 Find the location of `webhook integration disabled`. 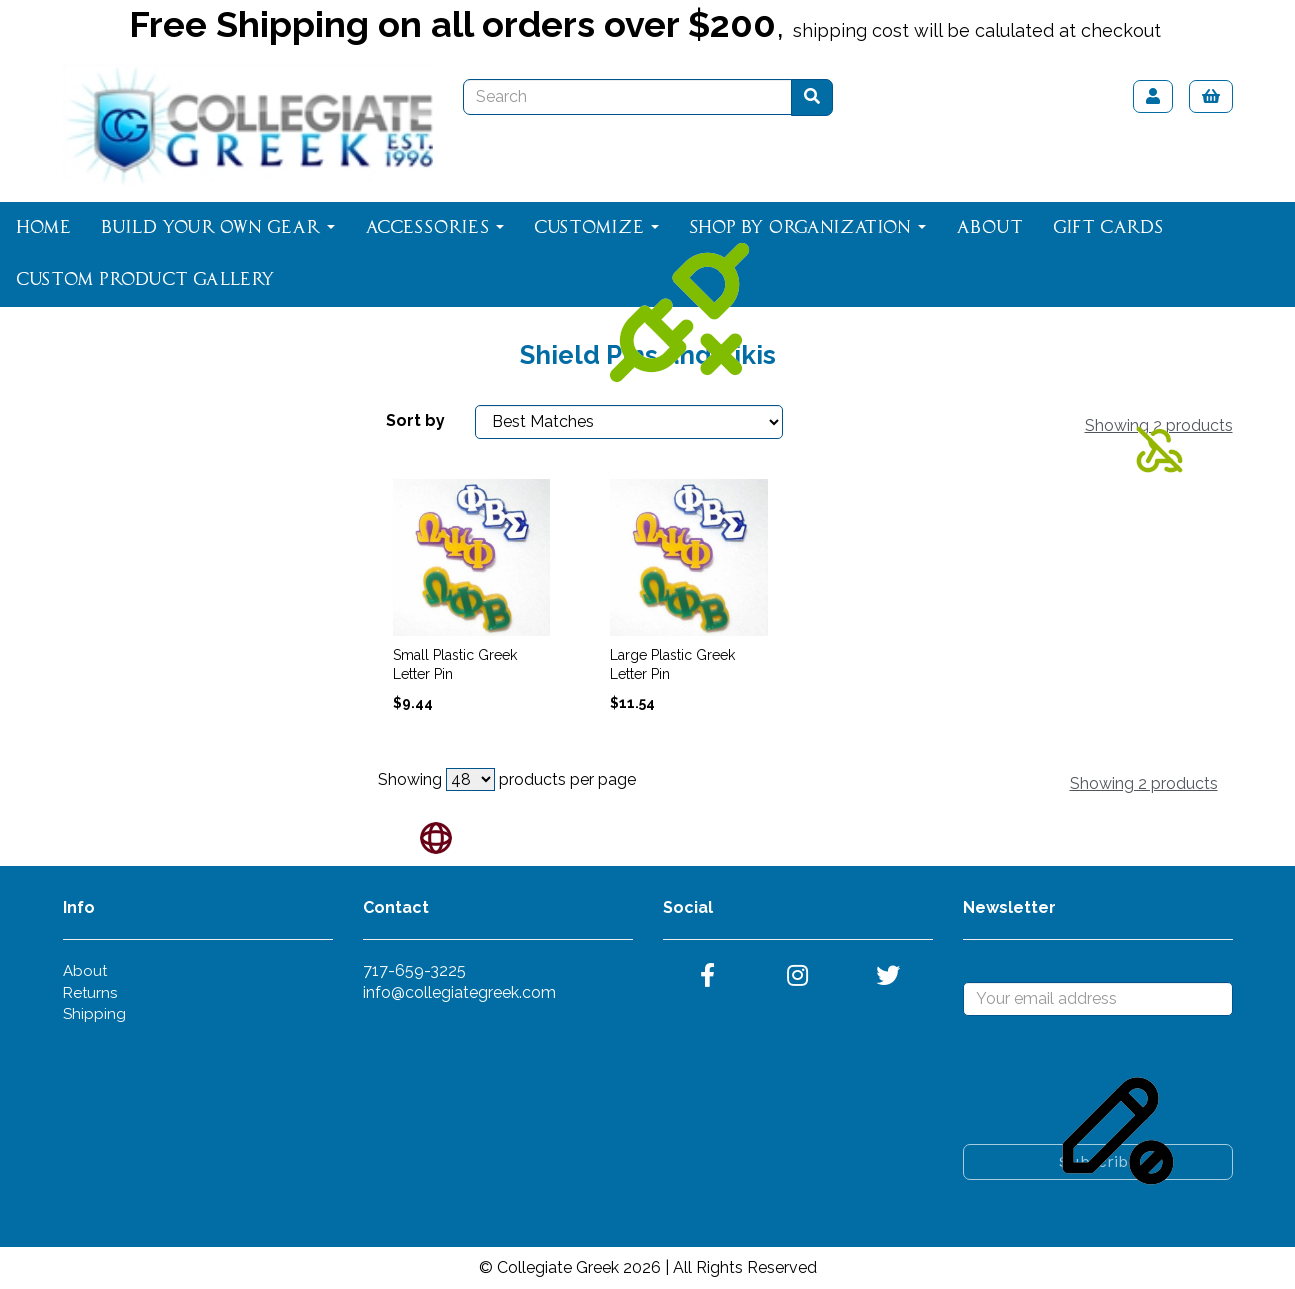

webhook integration disabled is located at coordinates (1159, 449).